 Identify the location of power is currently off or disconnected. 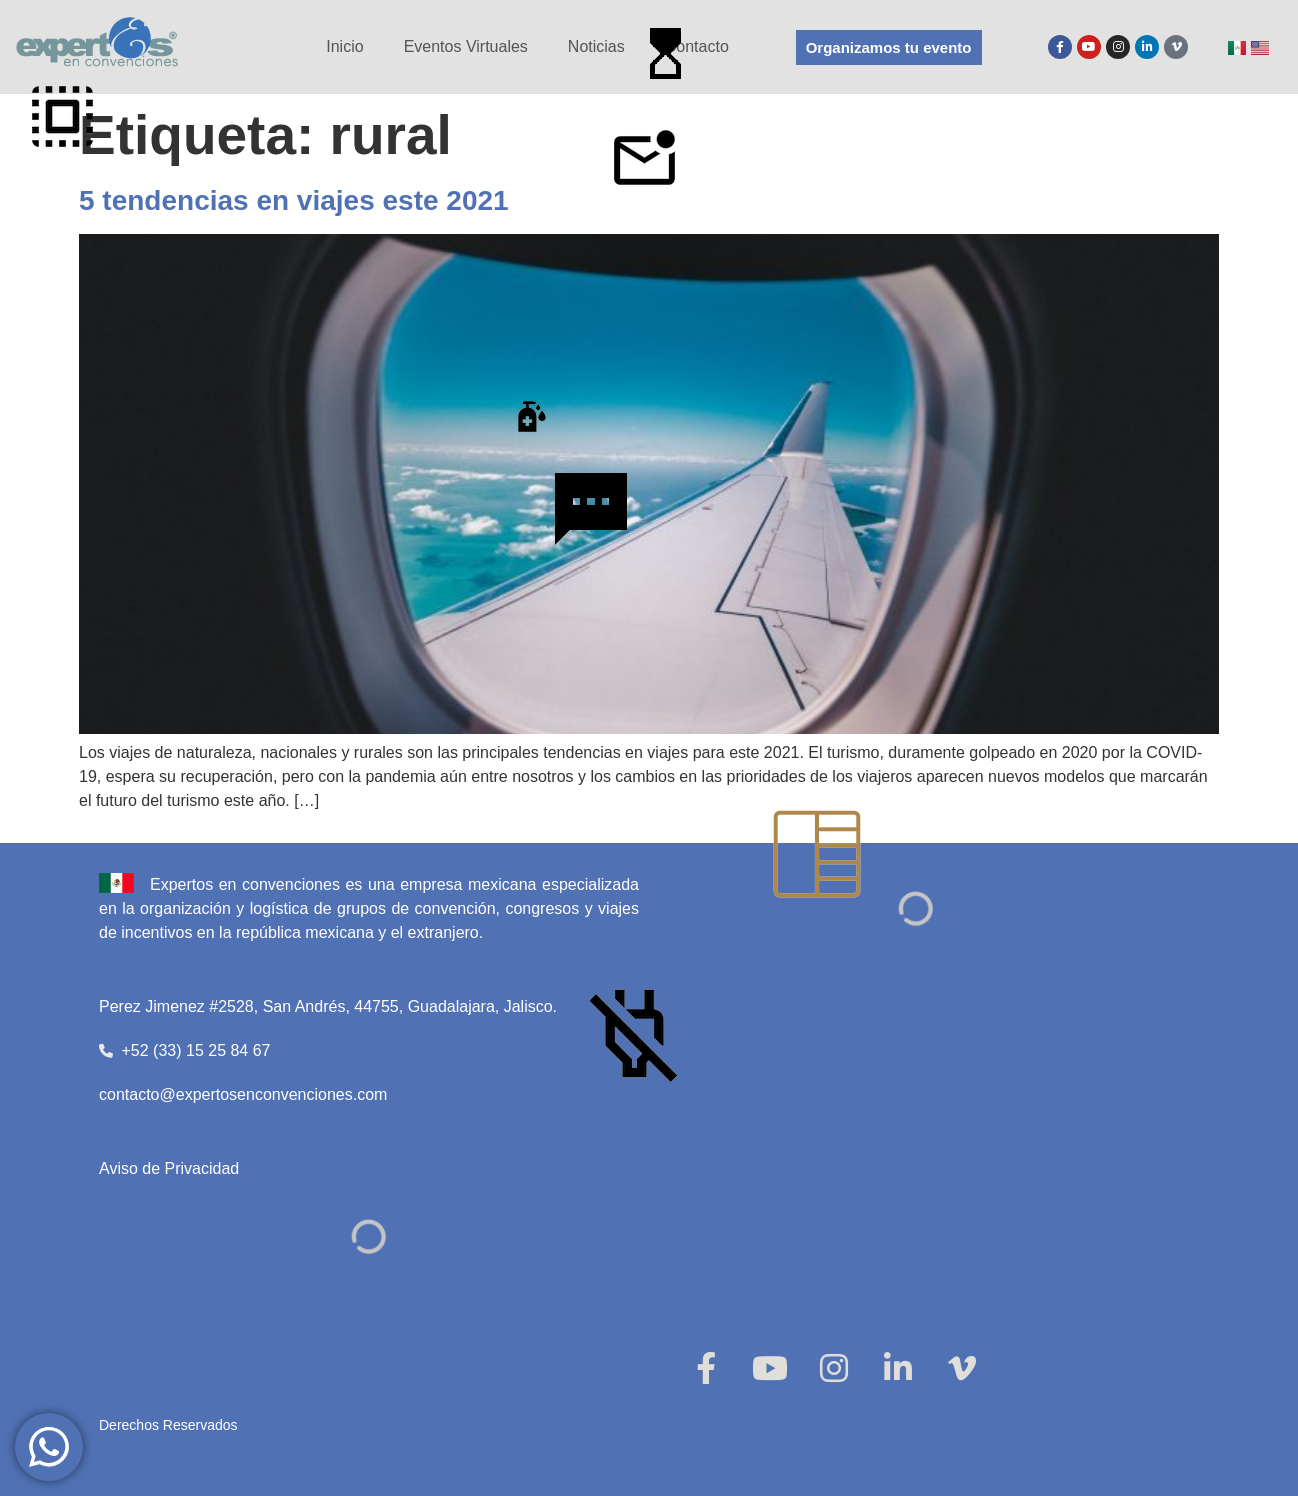
(634, 1033).